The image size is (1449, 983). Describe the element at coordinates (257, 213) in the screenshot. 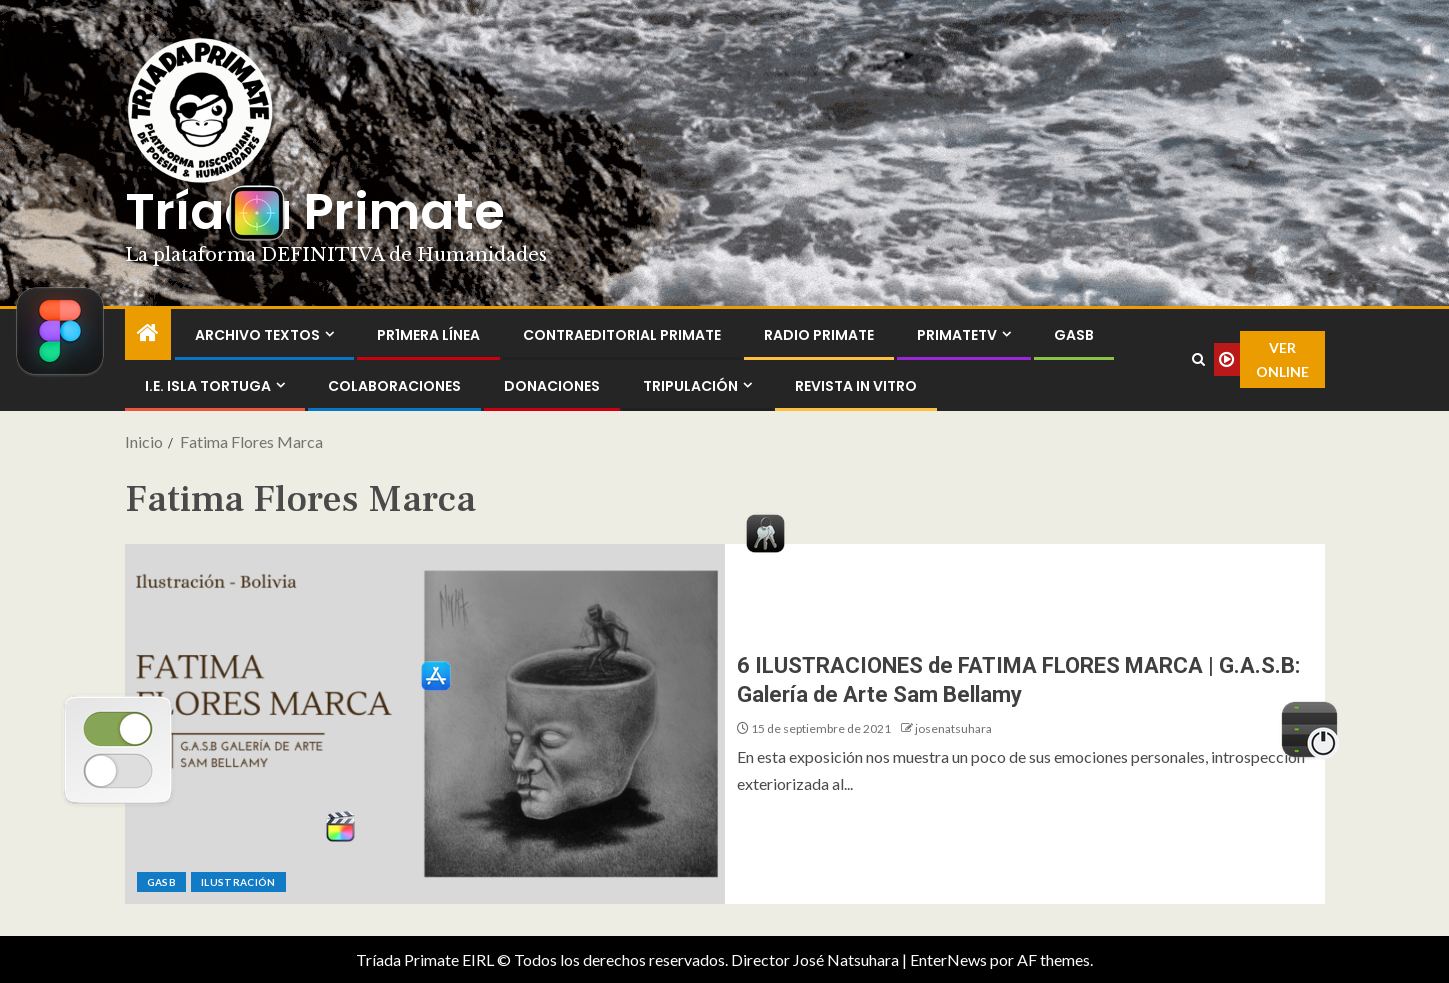

I see `open ProDisplay Calibrator app` at that location.